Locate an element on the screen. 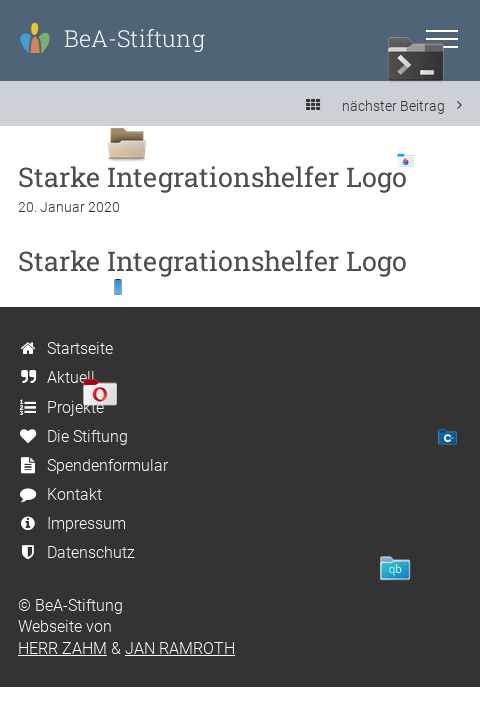 The width and height of the screenshot is (480, 720). open qbittorrent downloads folder is located at coordinates (395, 569).